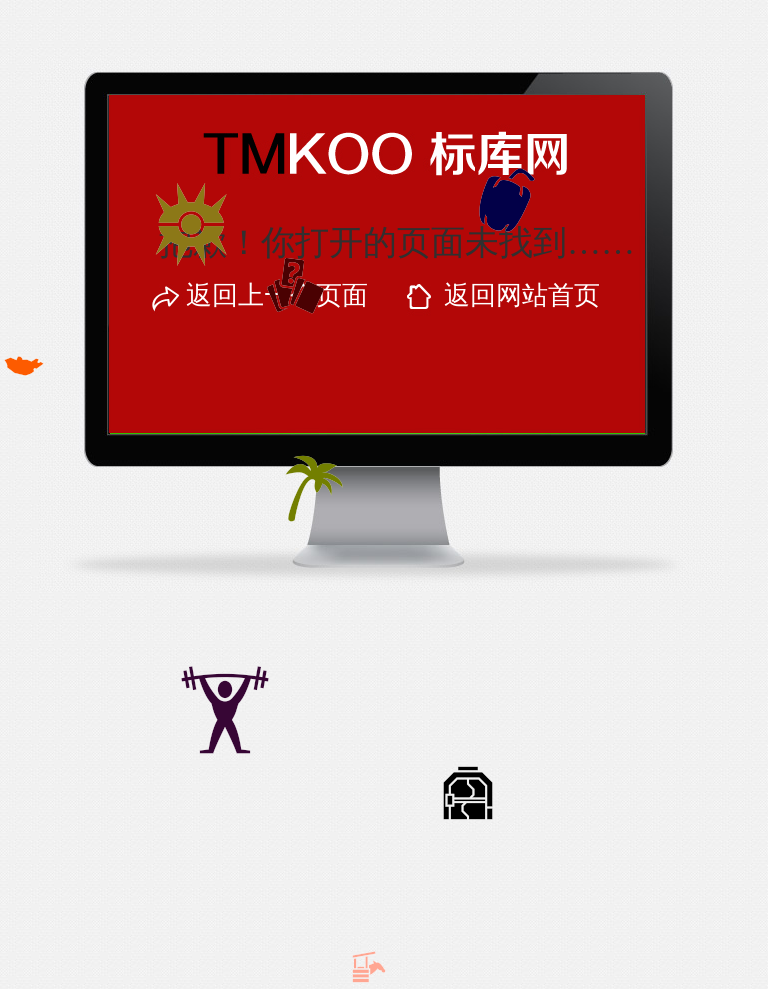 Image resolution: width=768 pixels, height=989 pixels. What do you see at coordinates (24, 366) in the screenshot?
I see `select mongolia as your country or region` at bounding box center [24, 366].